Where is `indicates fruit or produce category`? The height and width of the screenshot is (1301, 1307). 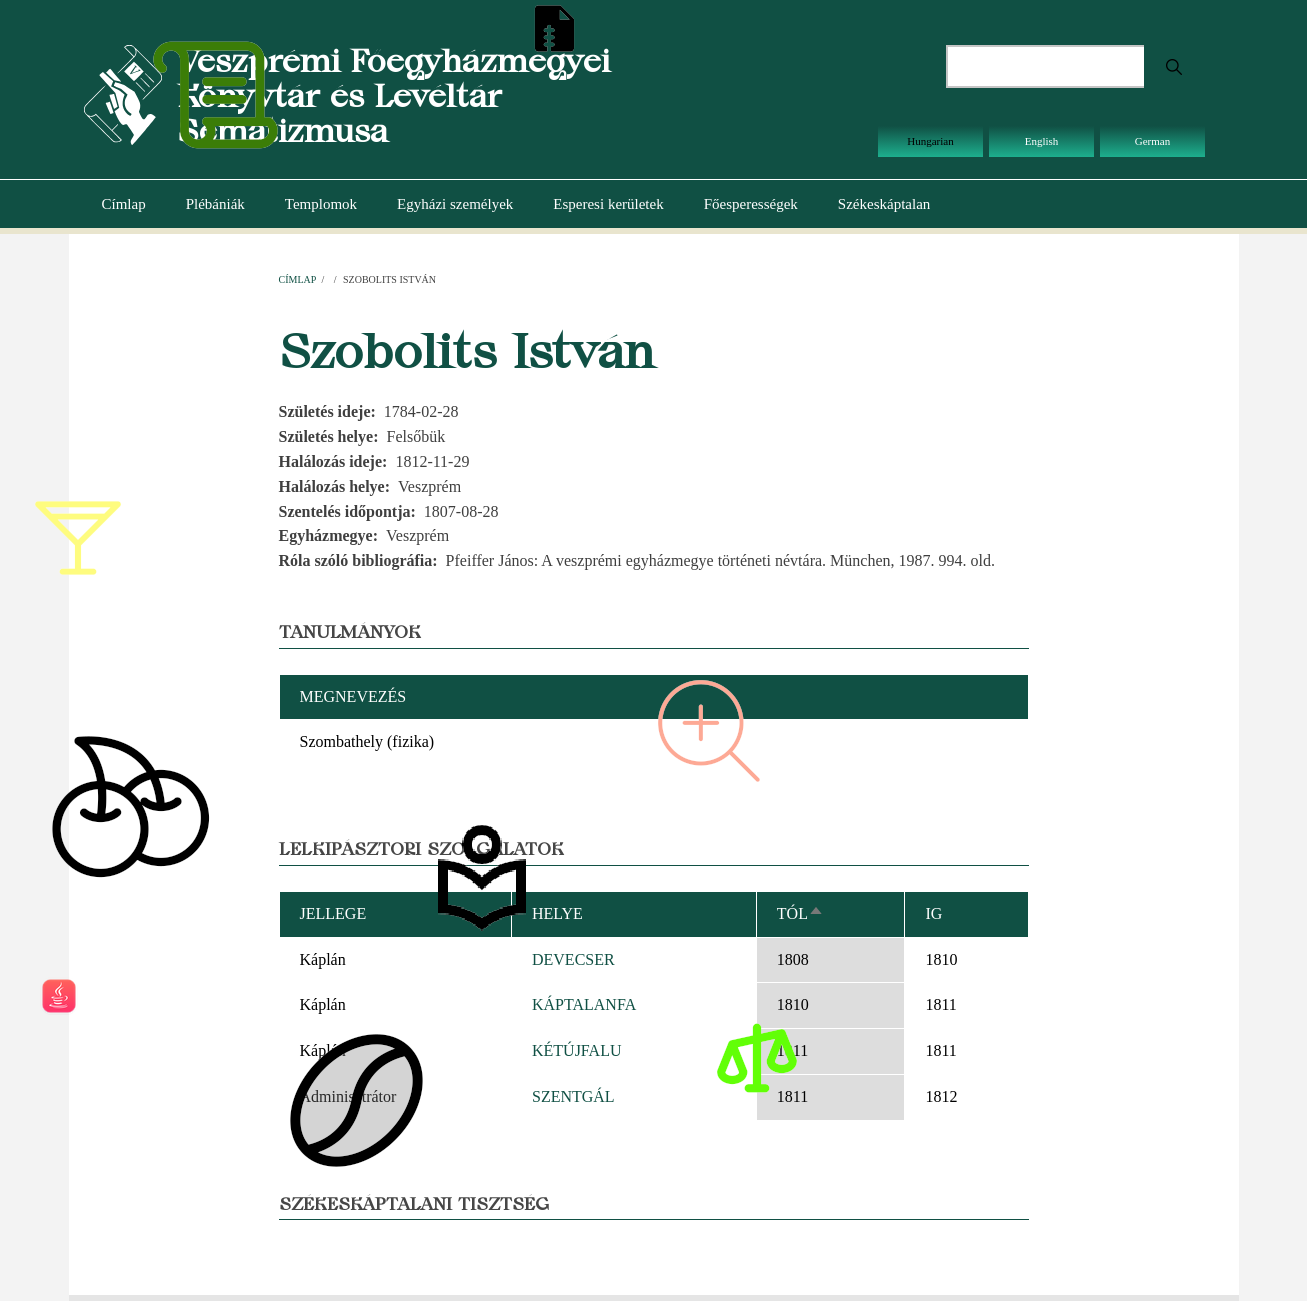 indicates fruit or produce category is located at coordinates (128, 807).